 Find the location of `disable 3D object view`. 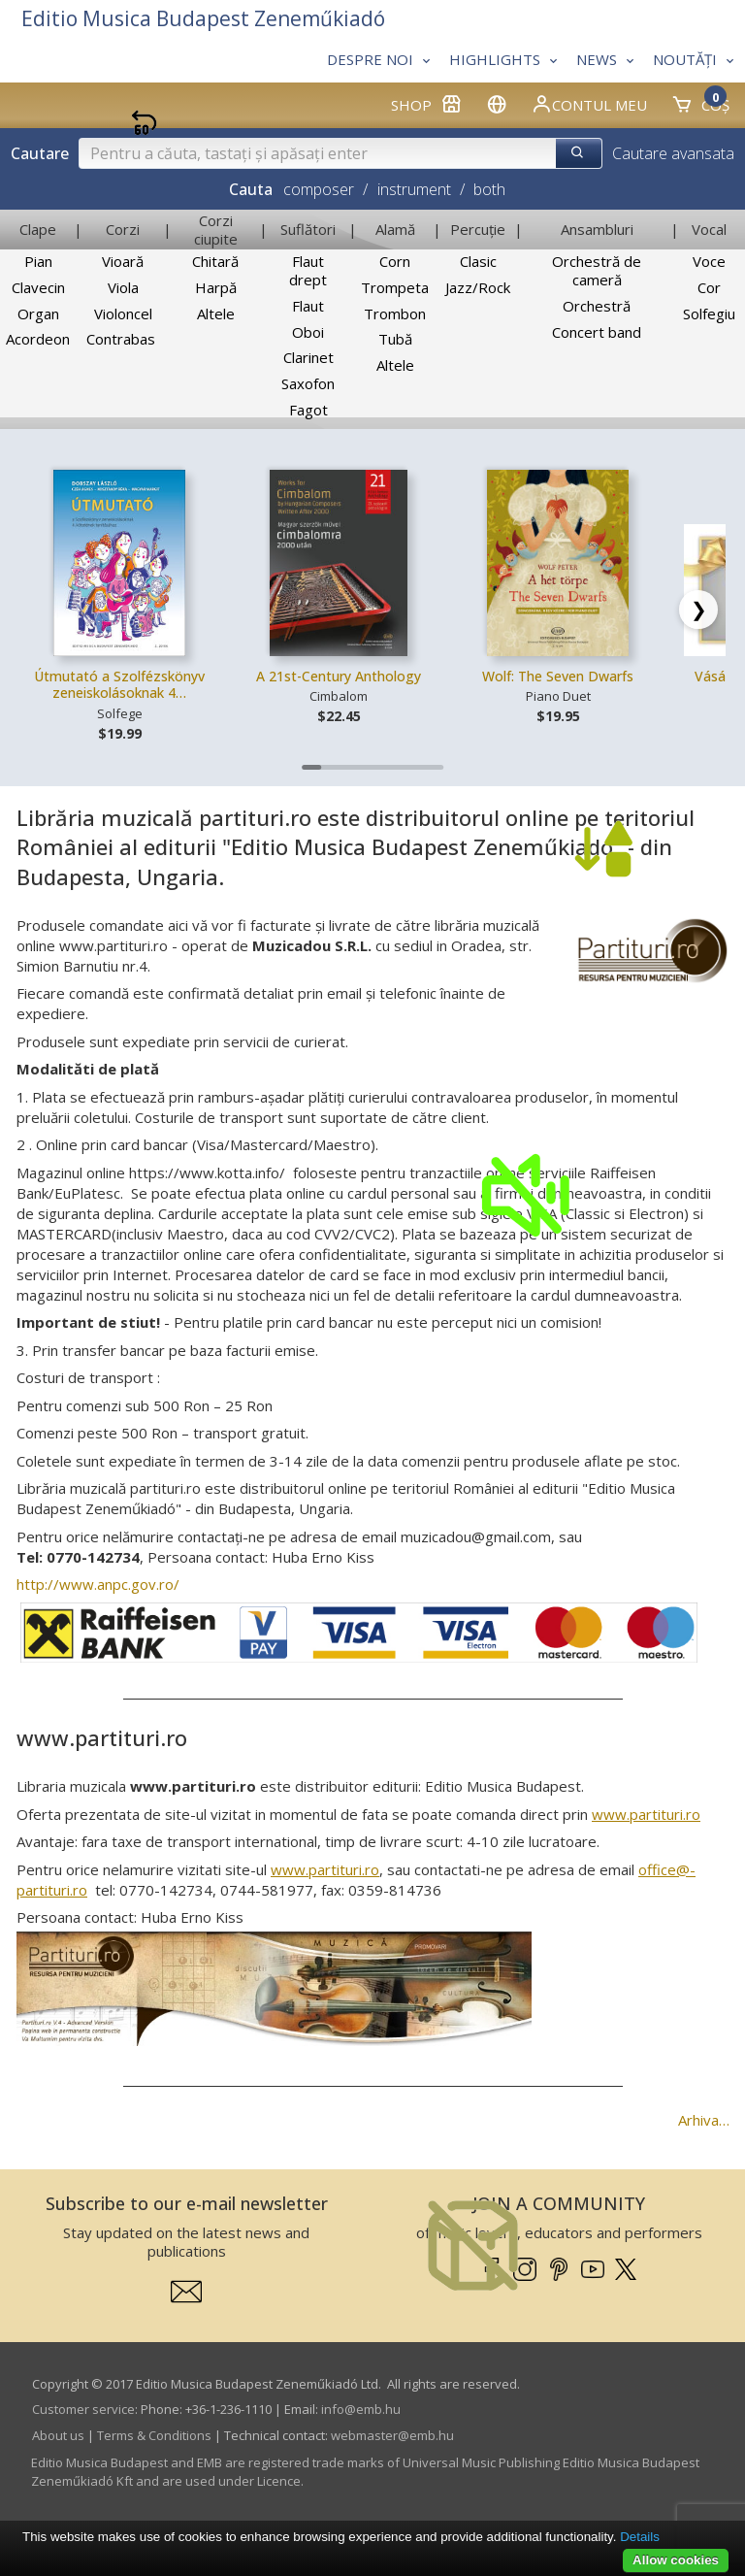

disable 3D object view is located at coordinates (472, 2245).